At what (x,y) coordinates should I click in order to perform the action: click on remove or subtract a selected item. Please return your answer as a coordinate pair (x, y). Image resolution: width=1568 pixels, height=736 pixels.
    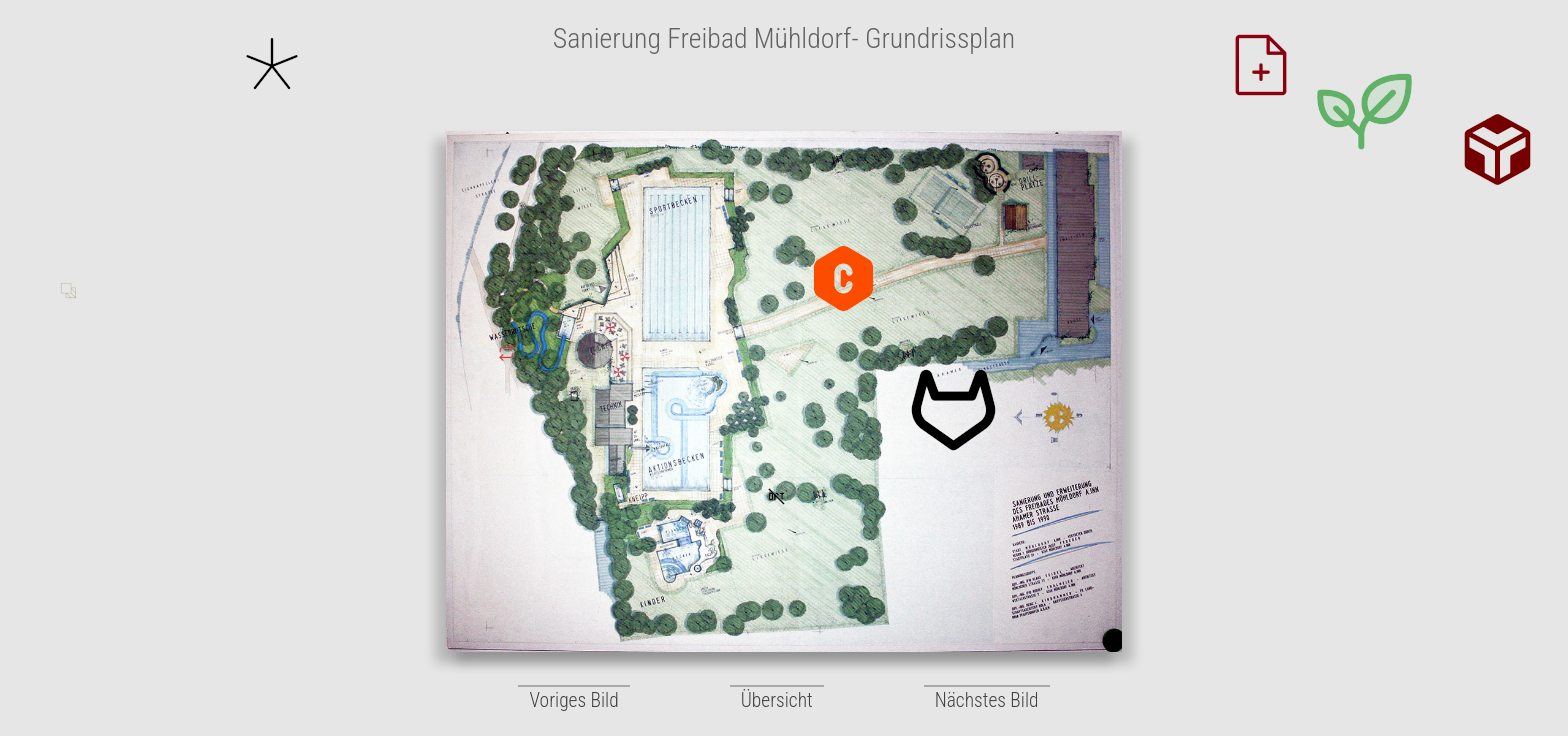
    Looking at the image, I should click on (68, 290).